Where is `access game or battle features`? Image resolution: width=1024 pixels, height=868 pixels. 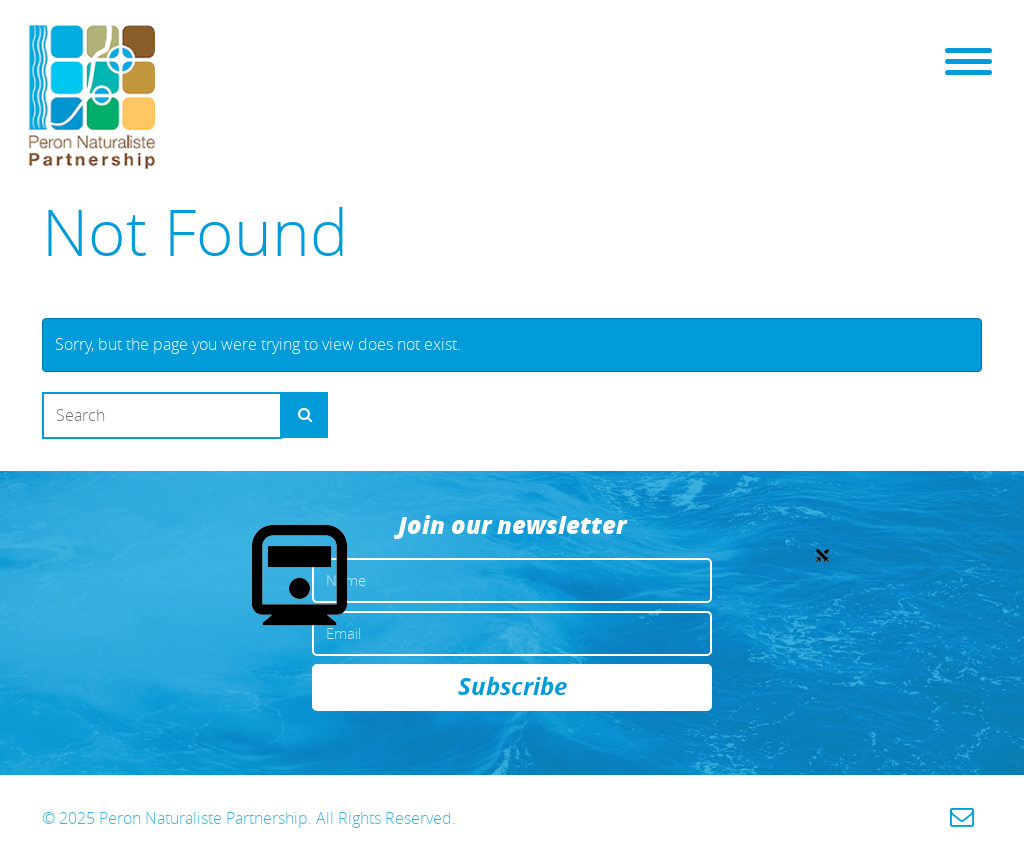 access game or battle features is located at coordinates (822, 555).